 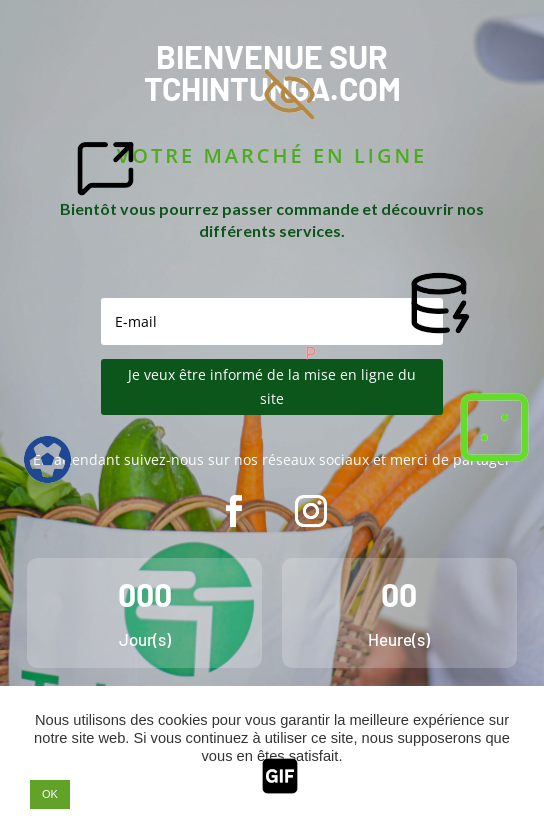 What do you see at coordinates (311, 353) in the screenshot?
I see `indicates parking availability or location` at bounding box center [311, 353].